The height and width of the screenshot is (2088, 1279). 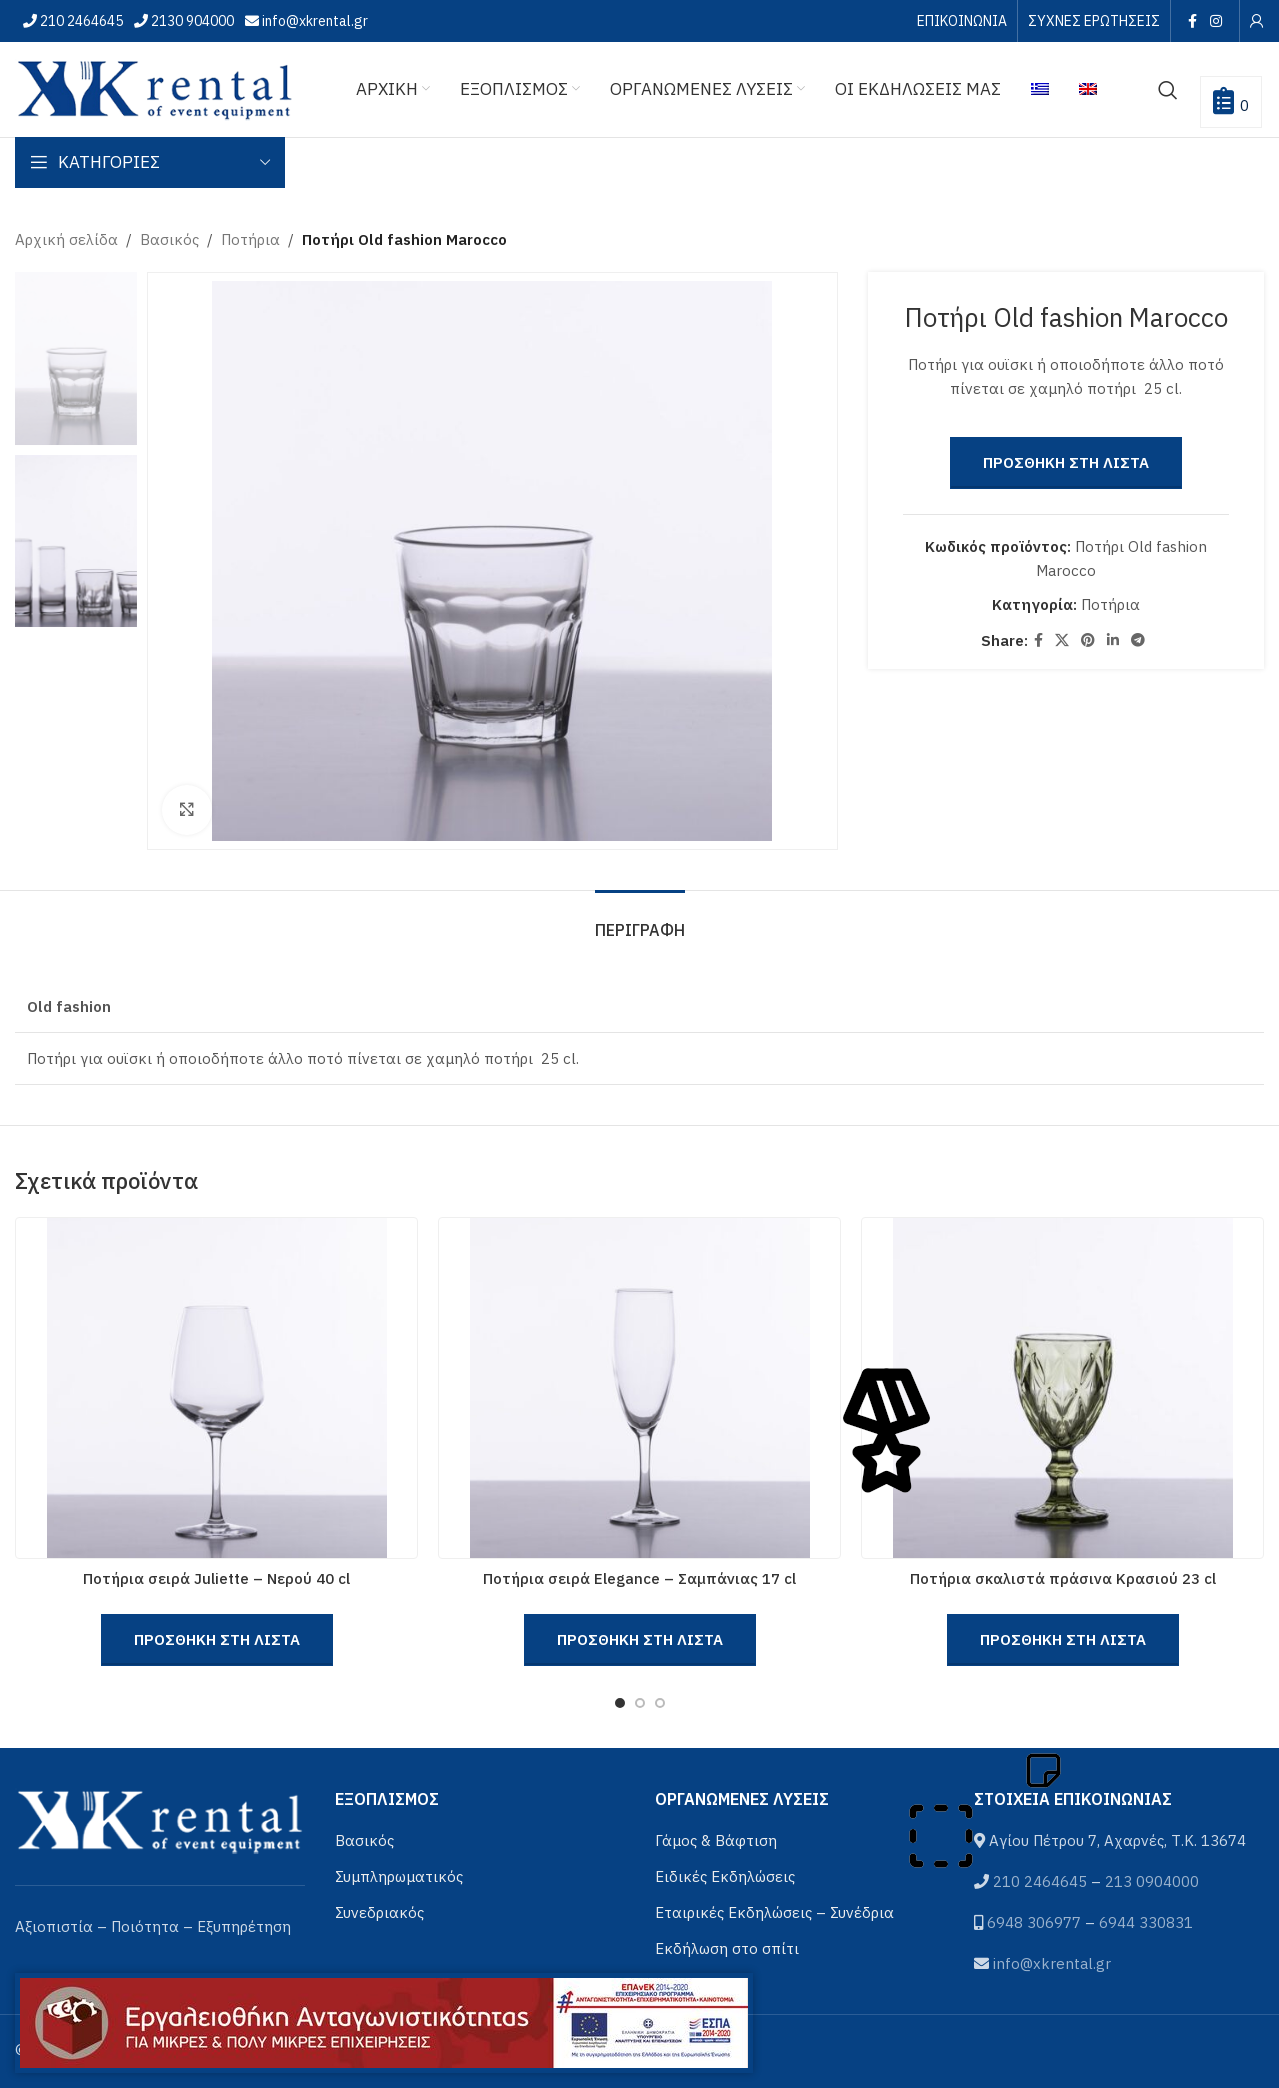 I want to click on create a selection area or marquee tool, so click(x=941, y=1836).